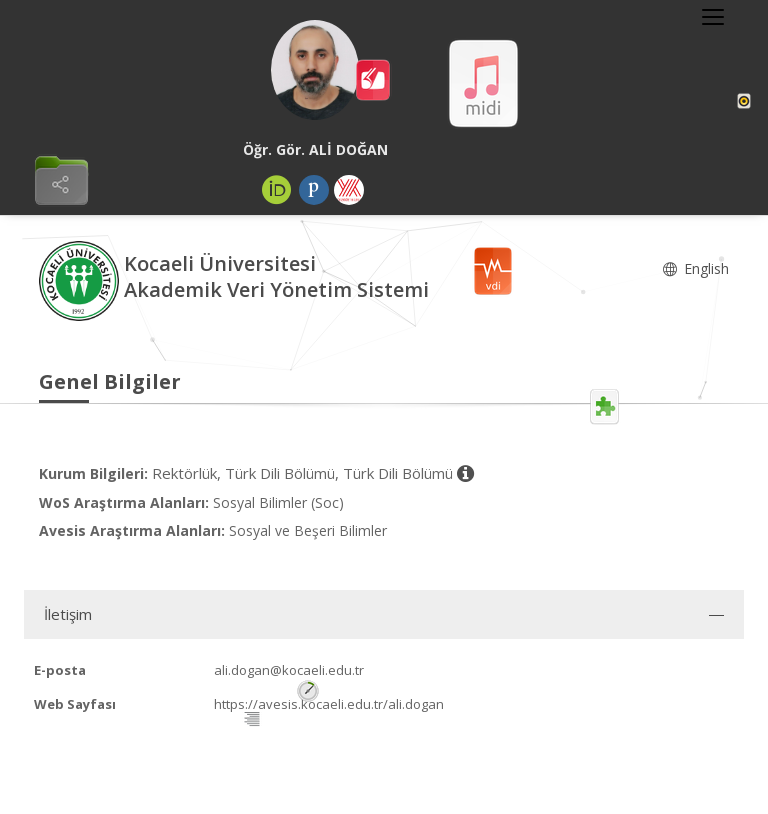 The image size is (768, 814). What do you see at coordinates (61, 180) in the screenshot?
I see `open your public shared folder` at bounding box center [61, 180].